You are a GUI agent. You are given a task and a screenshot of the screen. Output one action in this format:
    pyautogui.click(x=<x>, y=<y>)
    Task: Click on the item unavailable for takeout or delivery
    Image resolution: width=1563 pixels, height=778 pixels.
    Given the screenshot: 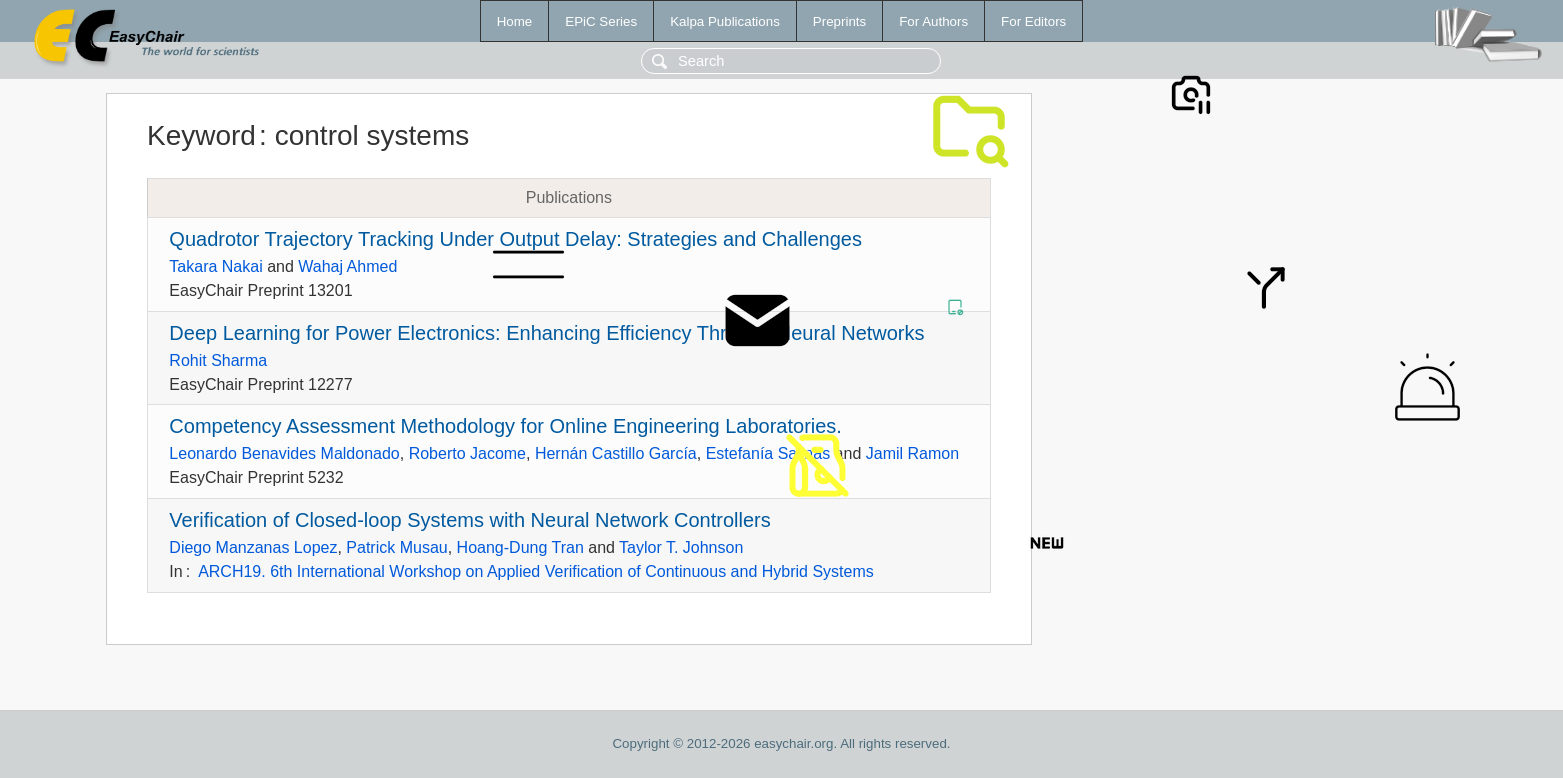 What is the action you would take?
    pyautogui.click(x=817, y=465)
    